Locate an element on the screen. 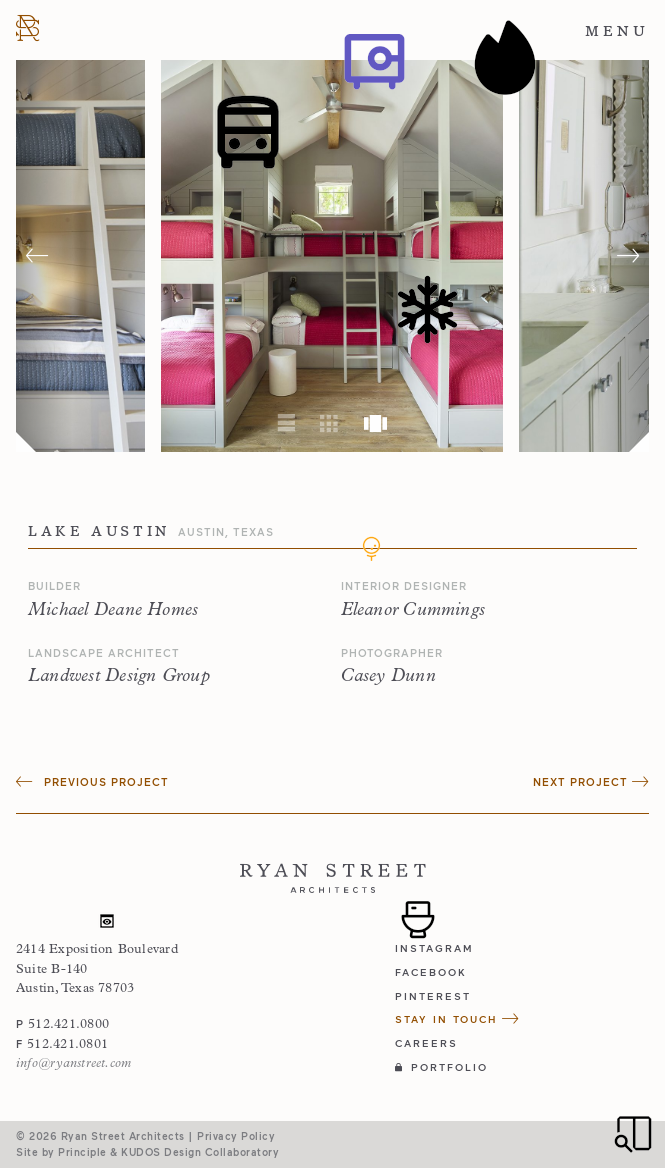 This screenshot has height=1168, width=665. get bus directions or routes is located at coordinates (248, 134).